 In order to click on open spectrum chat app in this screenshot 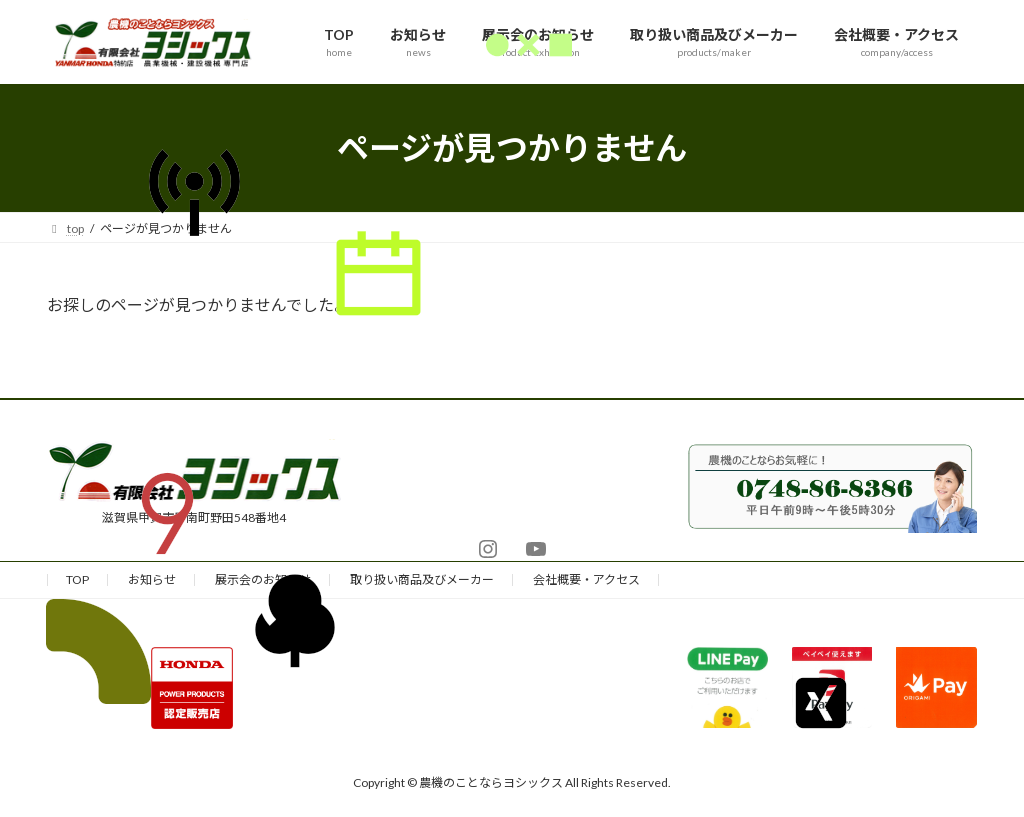, I will do `click(98, 651)`.